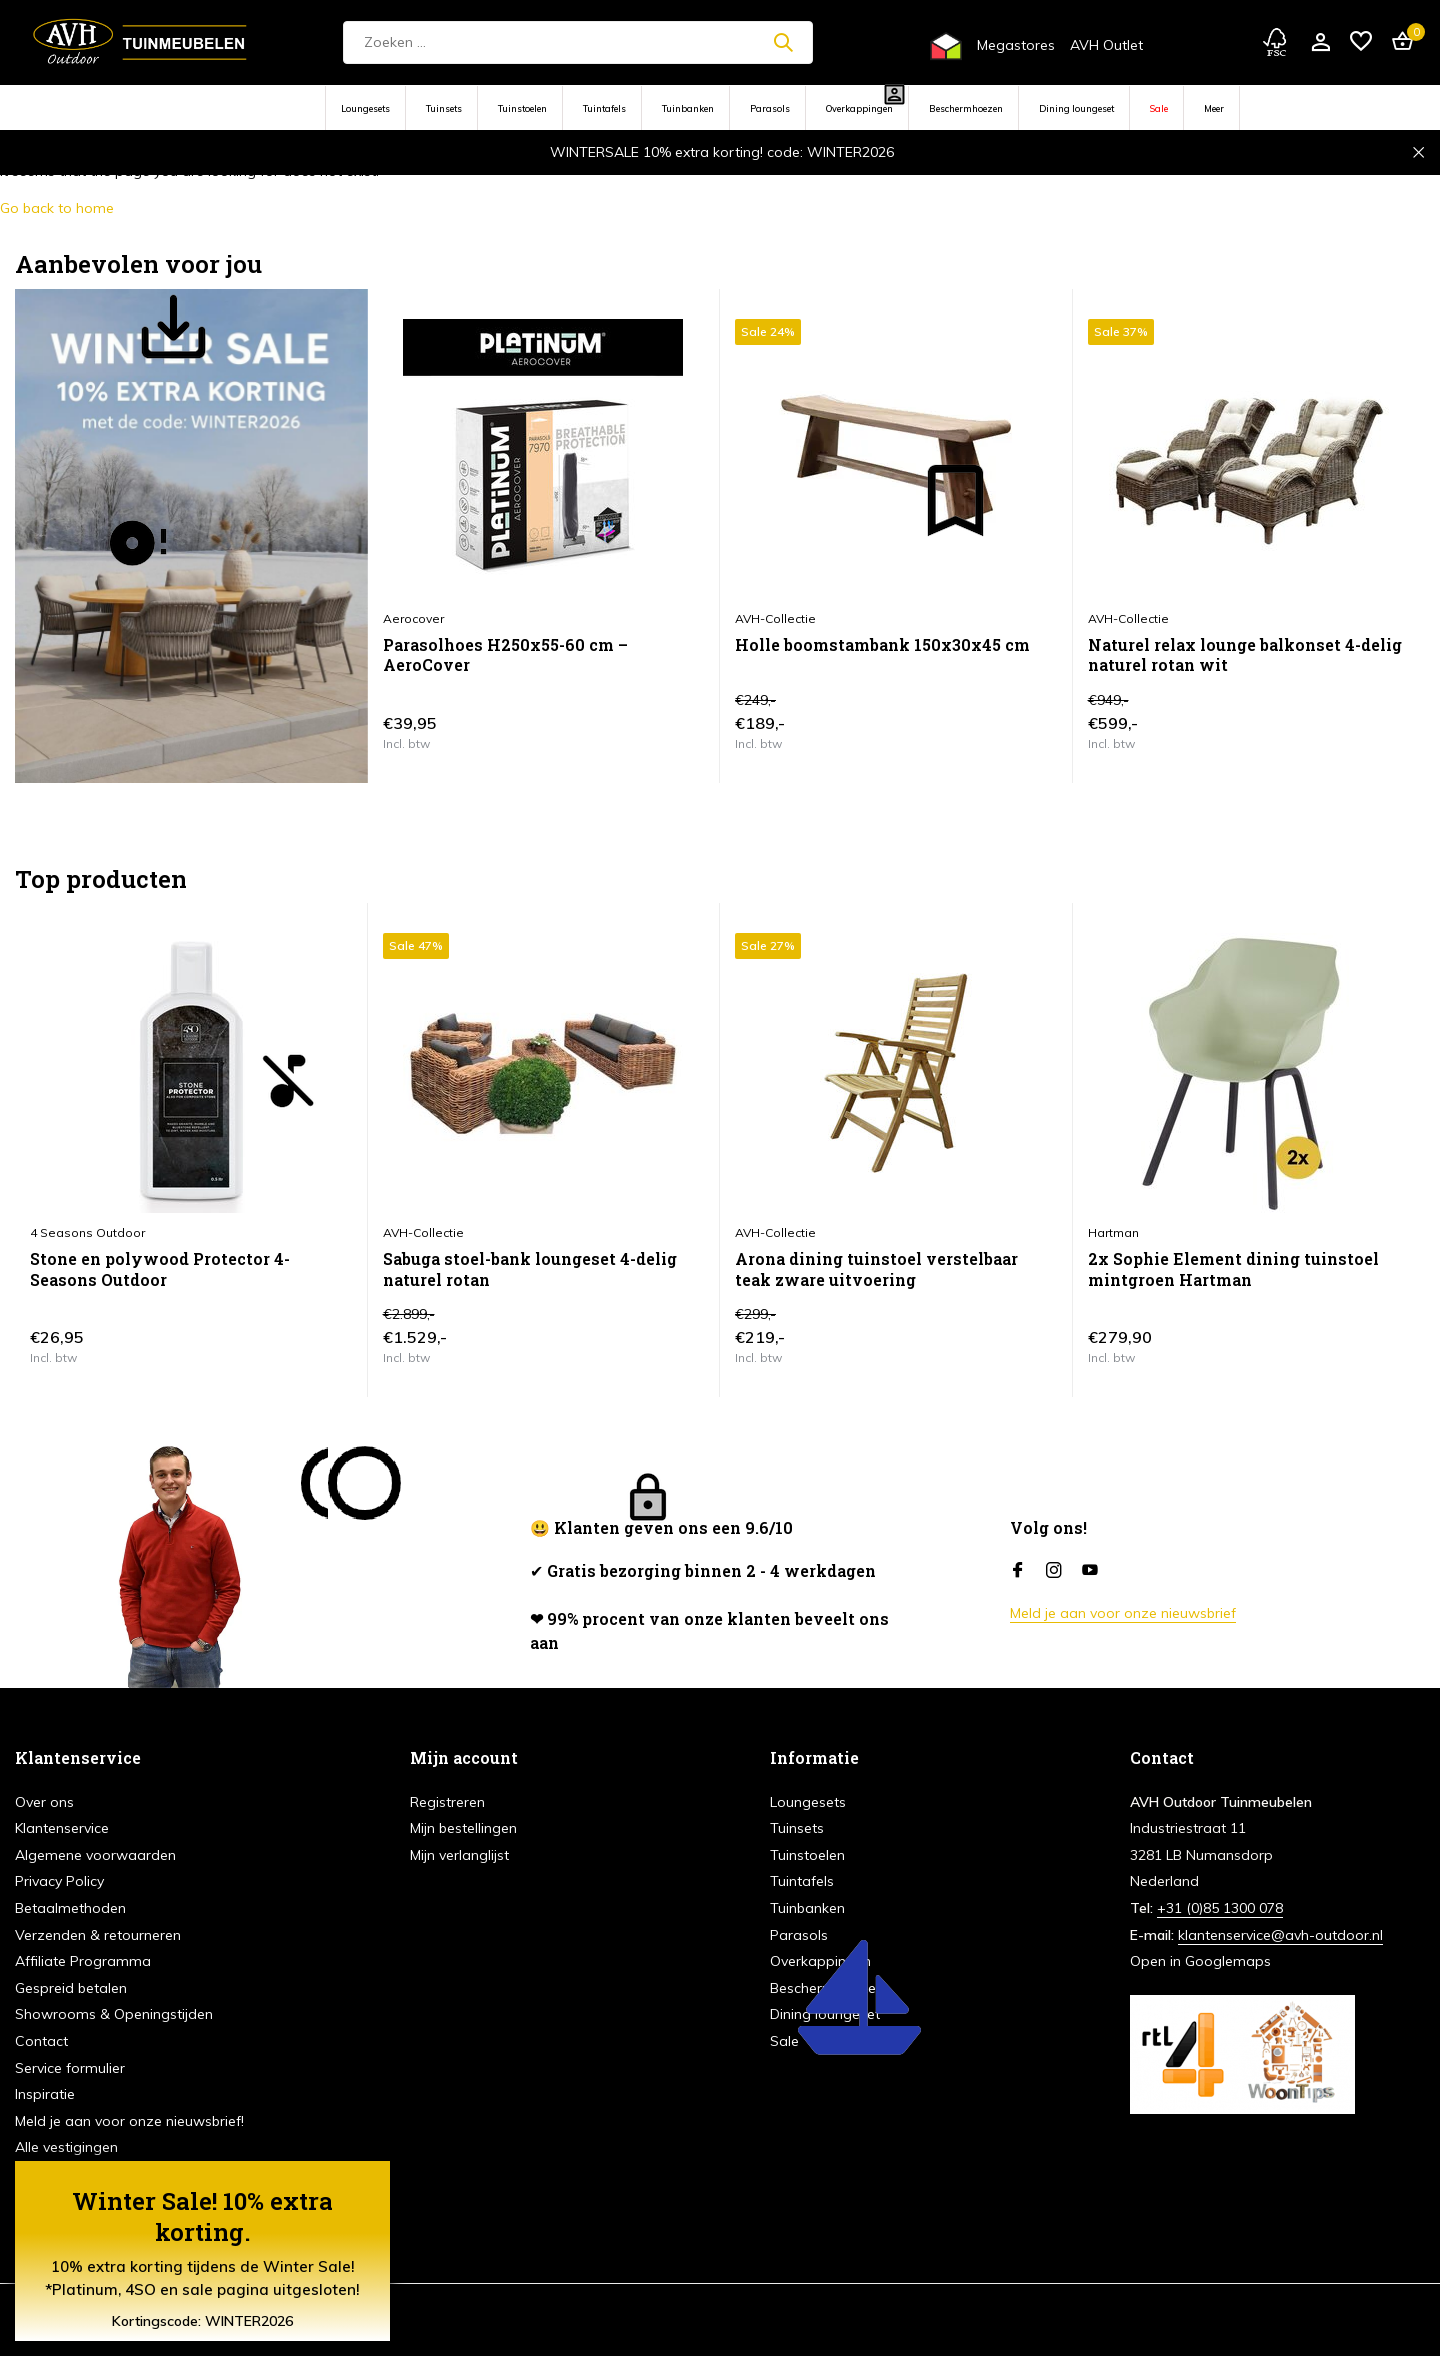 The width and height of the screenshot is (1440, 2356). What do you see at coordinates (351, 1483) in the screenshot?
I see `view toll or payment information` at bounding box center [351, 1483].